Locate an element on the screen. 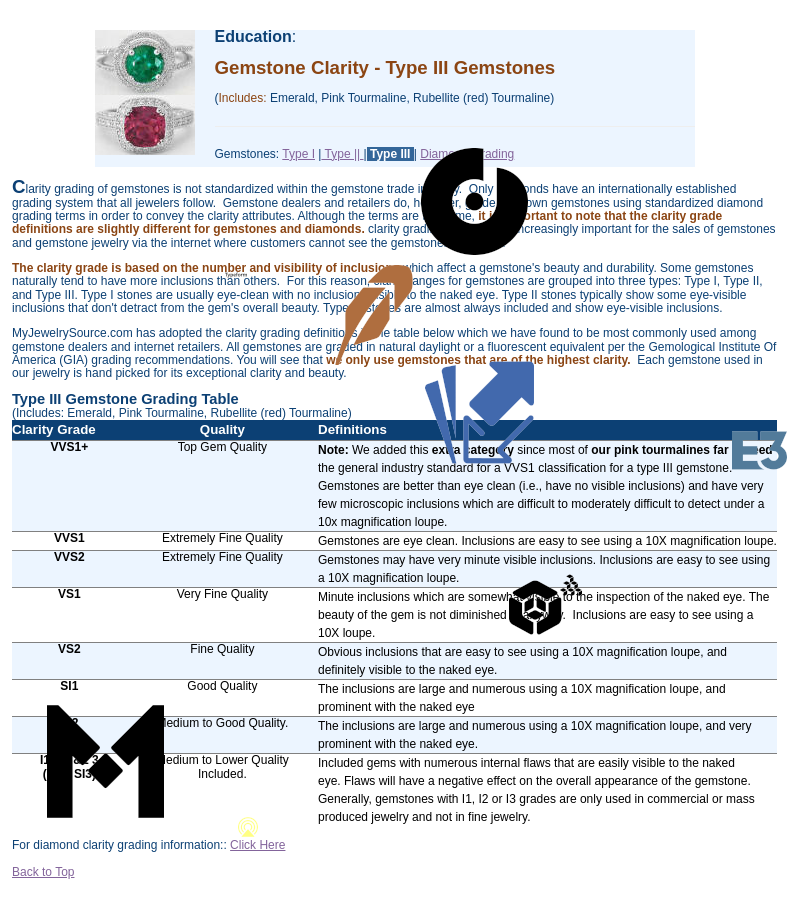 This screenshot has height=904, width=789. open the Robinhood investing app is located at coordinates (374, 315).